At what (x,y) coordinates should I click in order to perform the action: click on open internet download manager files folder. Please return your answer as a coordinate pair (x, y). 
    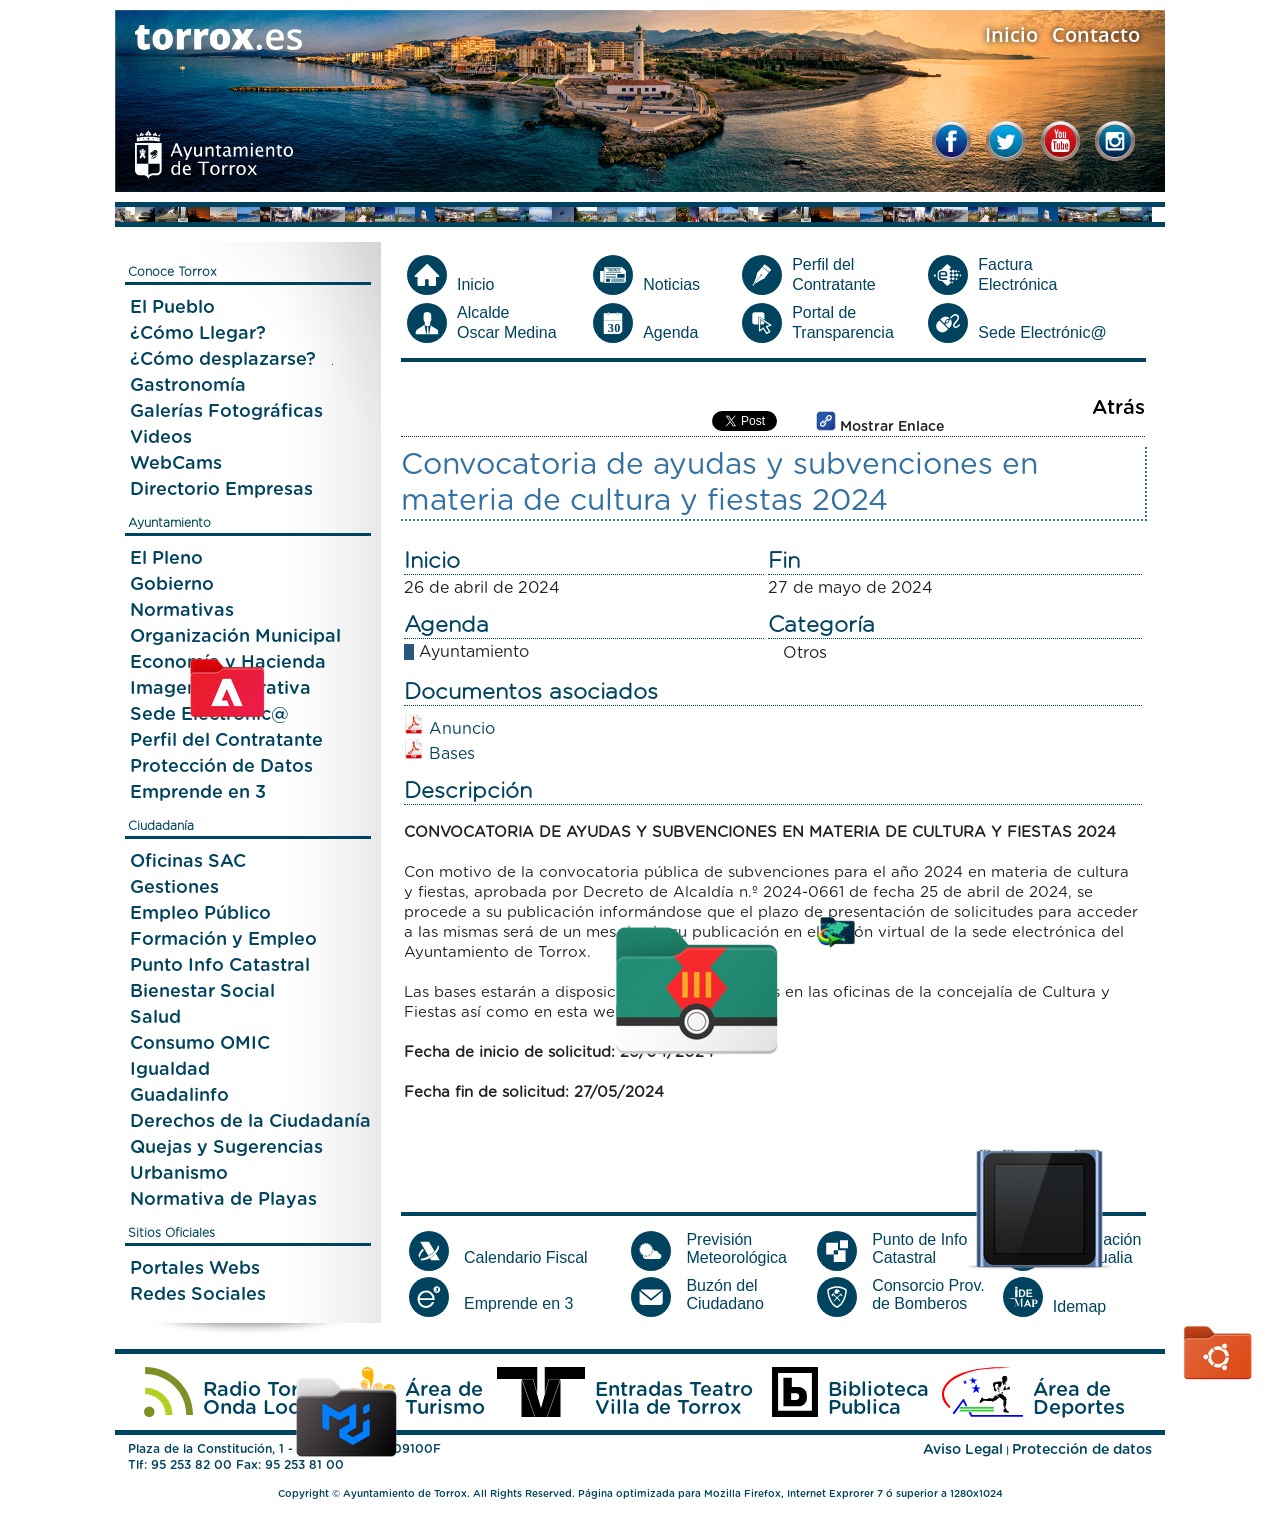
    Looking at the image, I should click on (837, 931).